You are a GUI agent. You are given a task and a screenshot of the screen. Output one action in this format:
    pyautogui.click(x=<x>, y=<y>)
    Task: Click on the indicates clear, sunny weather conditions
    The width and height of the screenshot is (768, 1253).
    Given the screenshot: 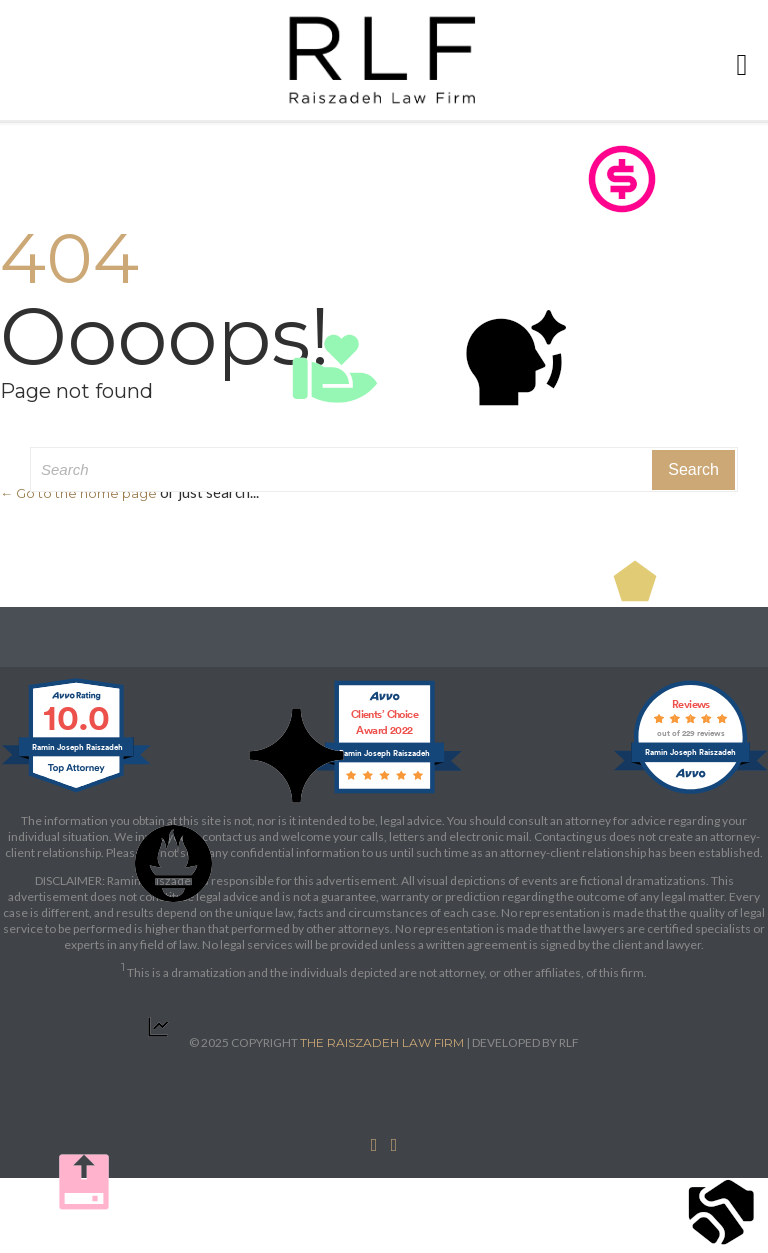 What is the action you would take?
    pyautogui.click(x=296, y=755)
    